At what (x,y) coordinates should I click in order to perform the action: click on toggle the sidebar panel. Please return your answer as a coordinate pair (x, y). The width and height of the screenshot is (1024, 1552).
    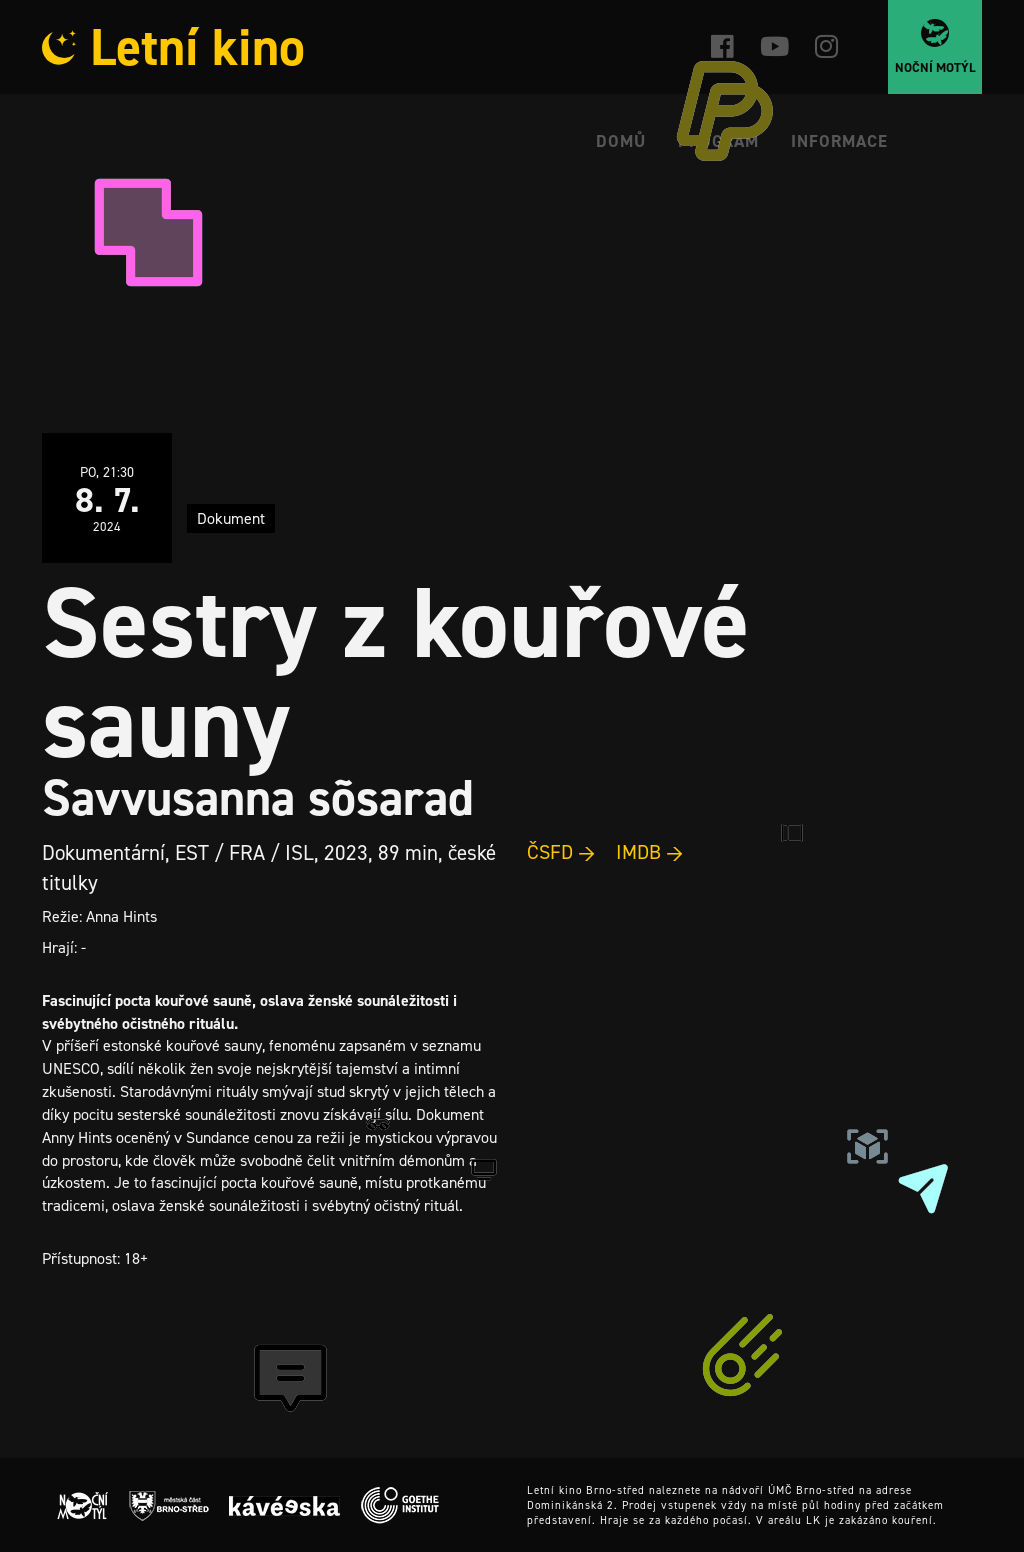
    Looking at the image, I should click on (792, 833).